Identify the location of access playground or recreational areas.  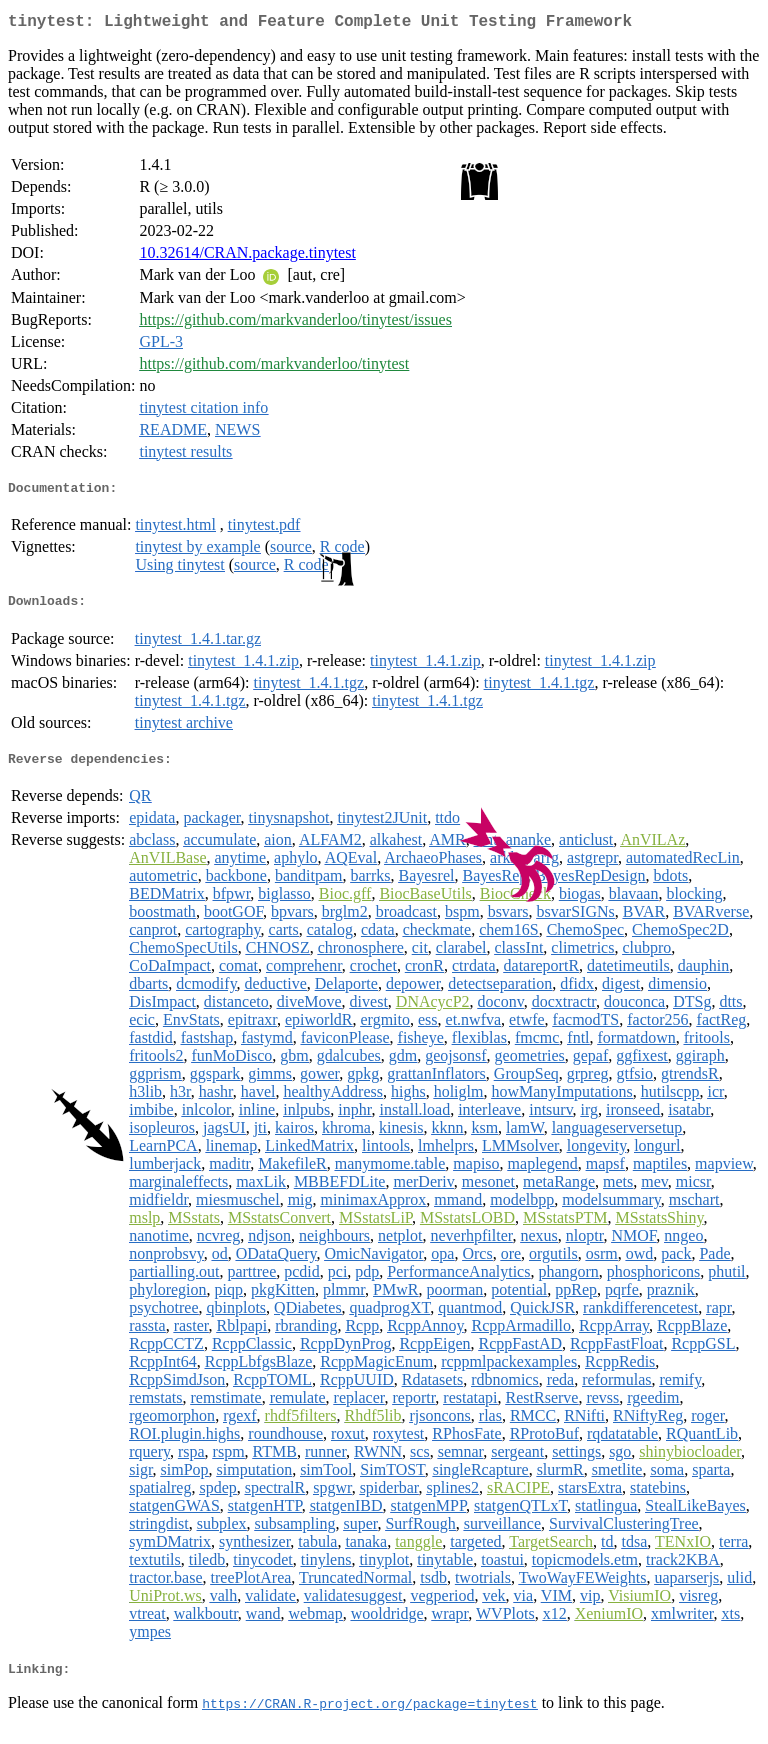
(337, 569).